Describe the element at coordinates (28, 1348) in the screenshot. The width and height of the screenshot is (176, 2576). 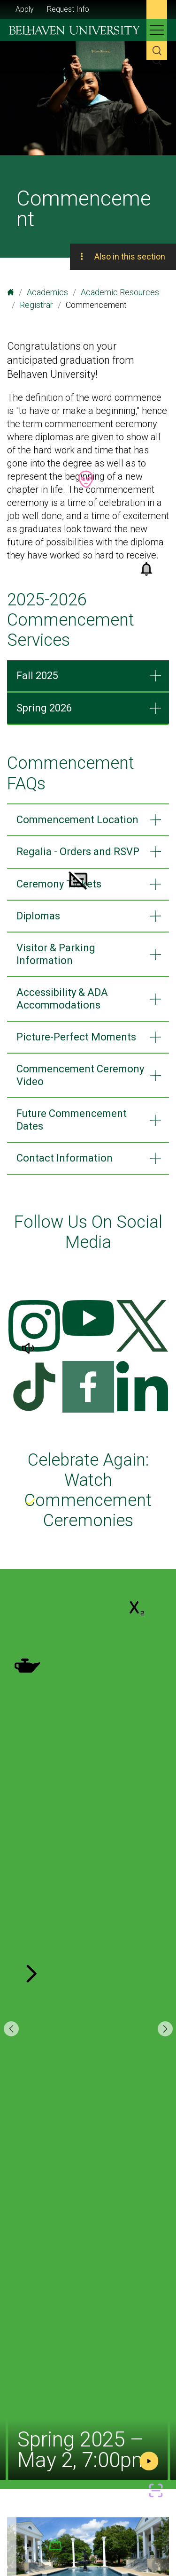
I see `volume is set to high` at that location.